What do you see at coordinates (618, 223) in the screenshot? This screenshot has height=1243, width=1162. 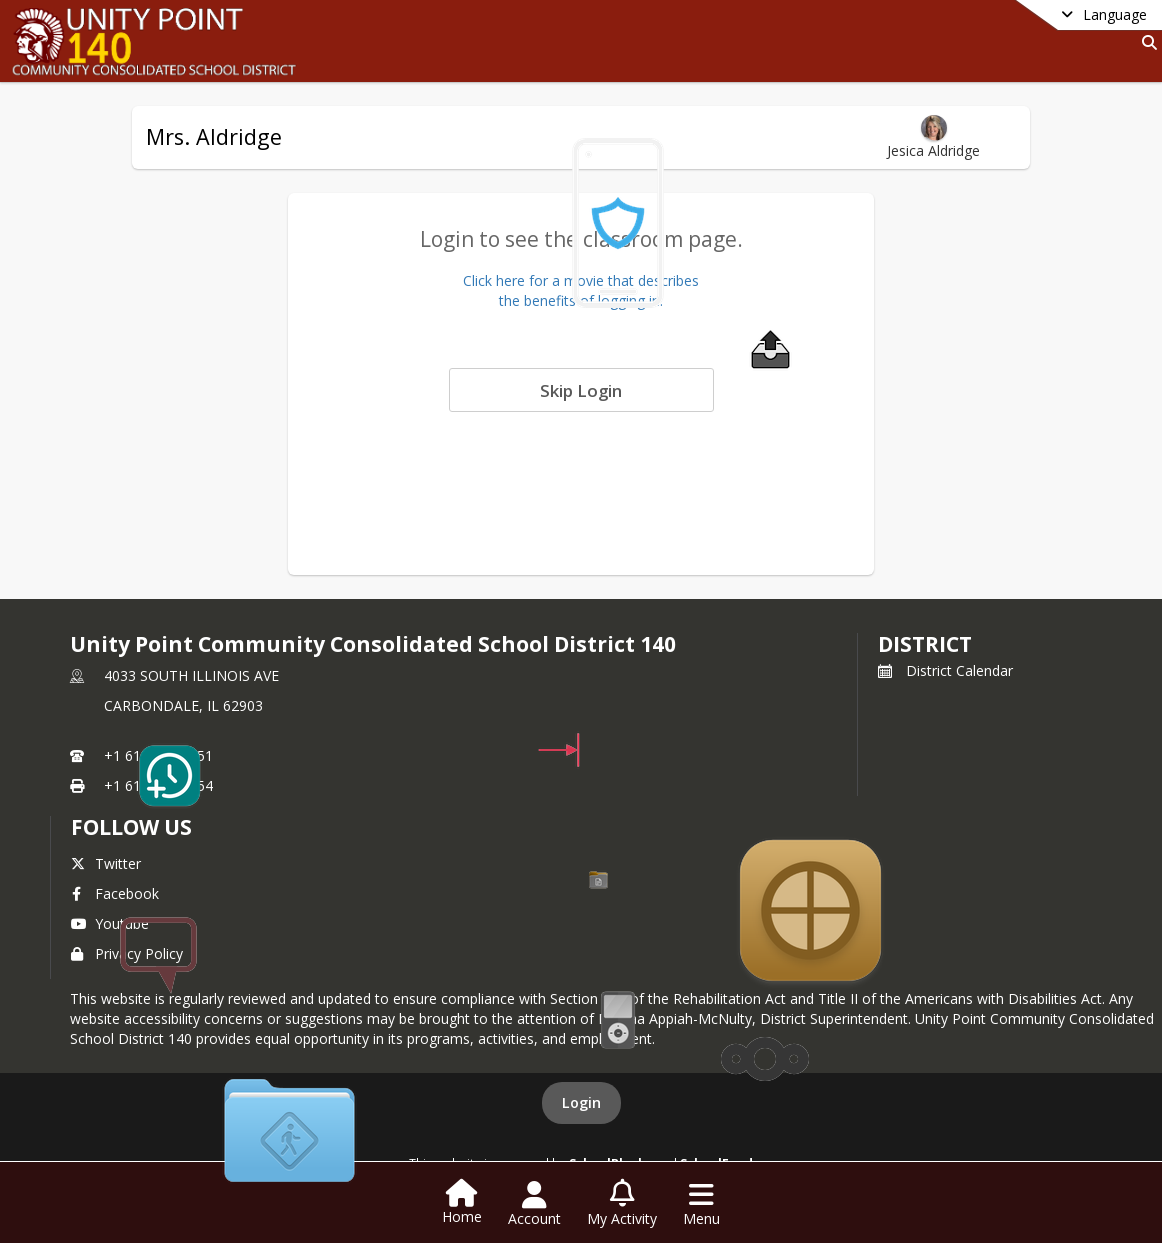 I see `indicates a trusted or verified device` at bounding box center [618, 223].